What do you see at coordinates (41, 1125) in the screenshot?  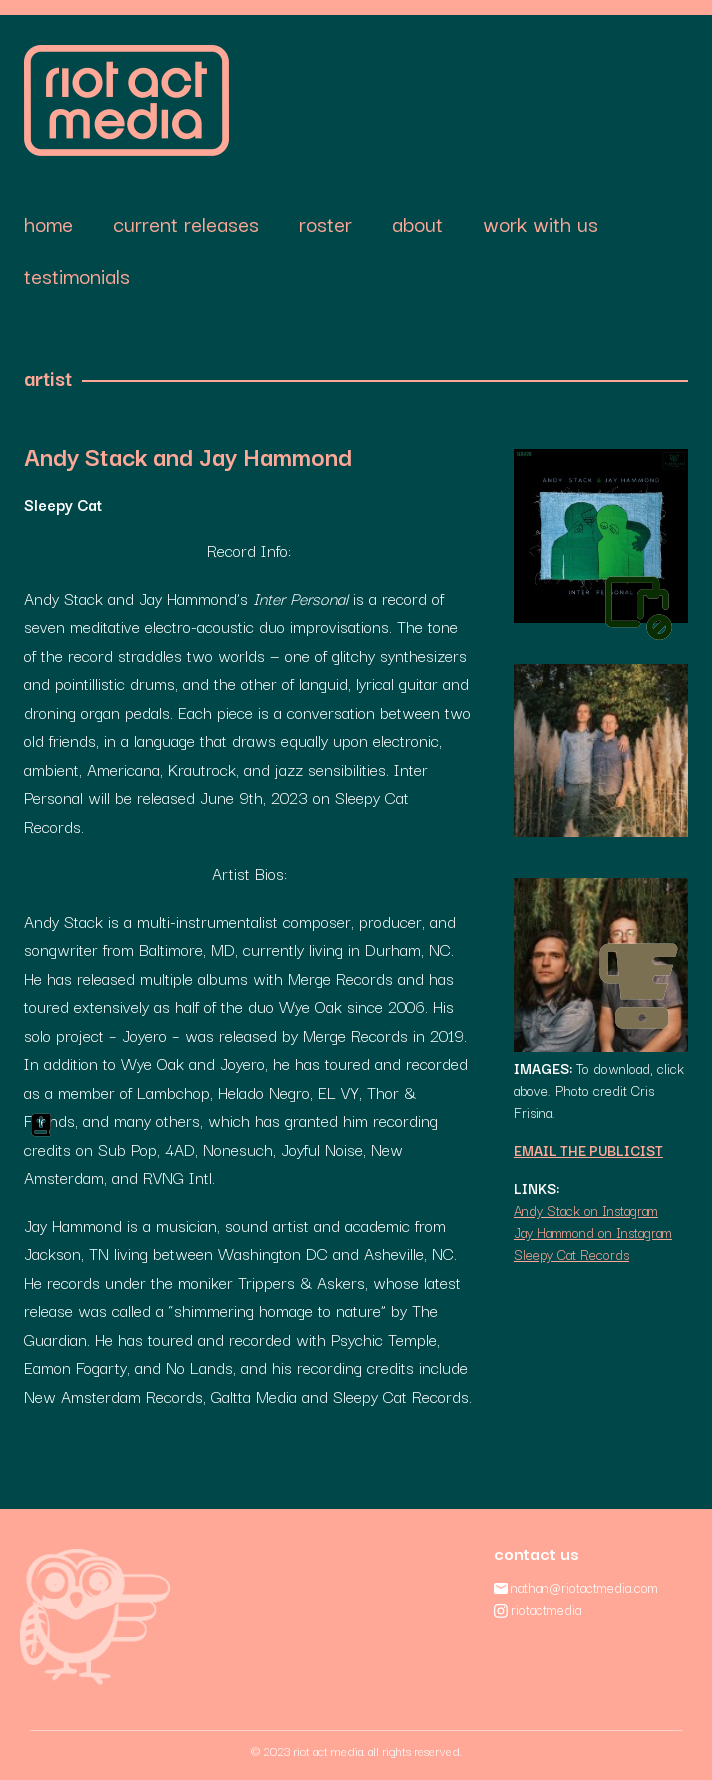 I see `access bible or religious texts` at bounding box center [41, 1125].